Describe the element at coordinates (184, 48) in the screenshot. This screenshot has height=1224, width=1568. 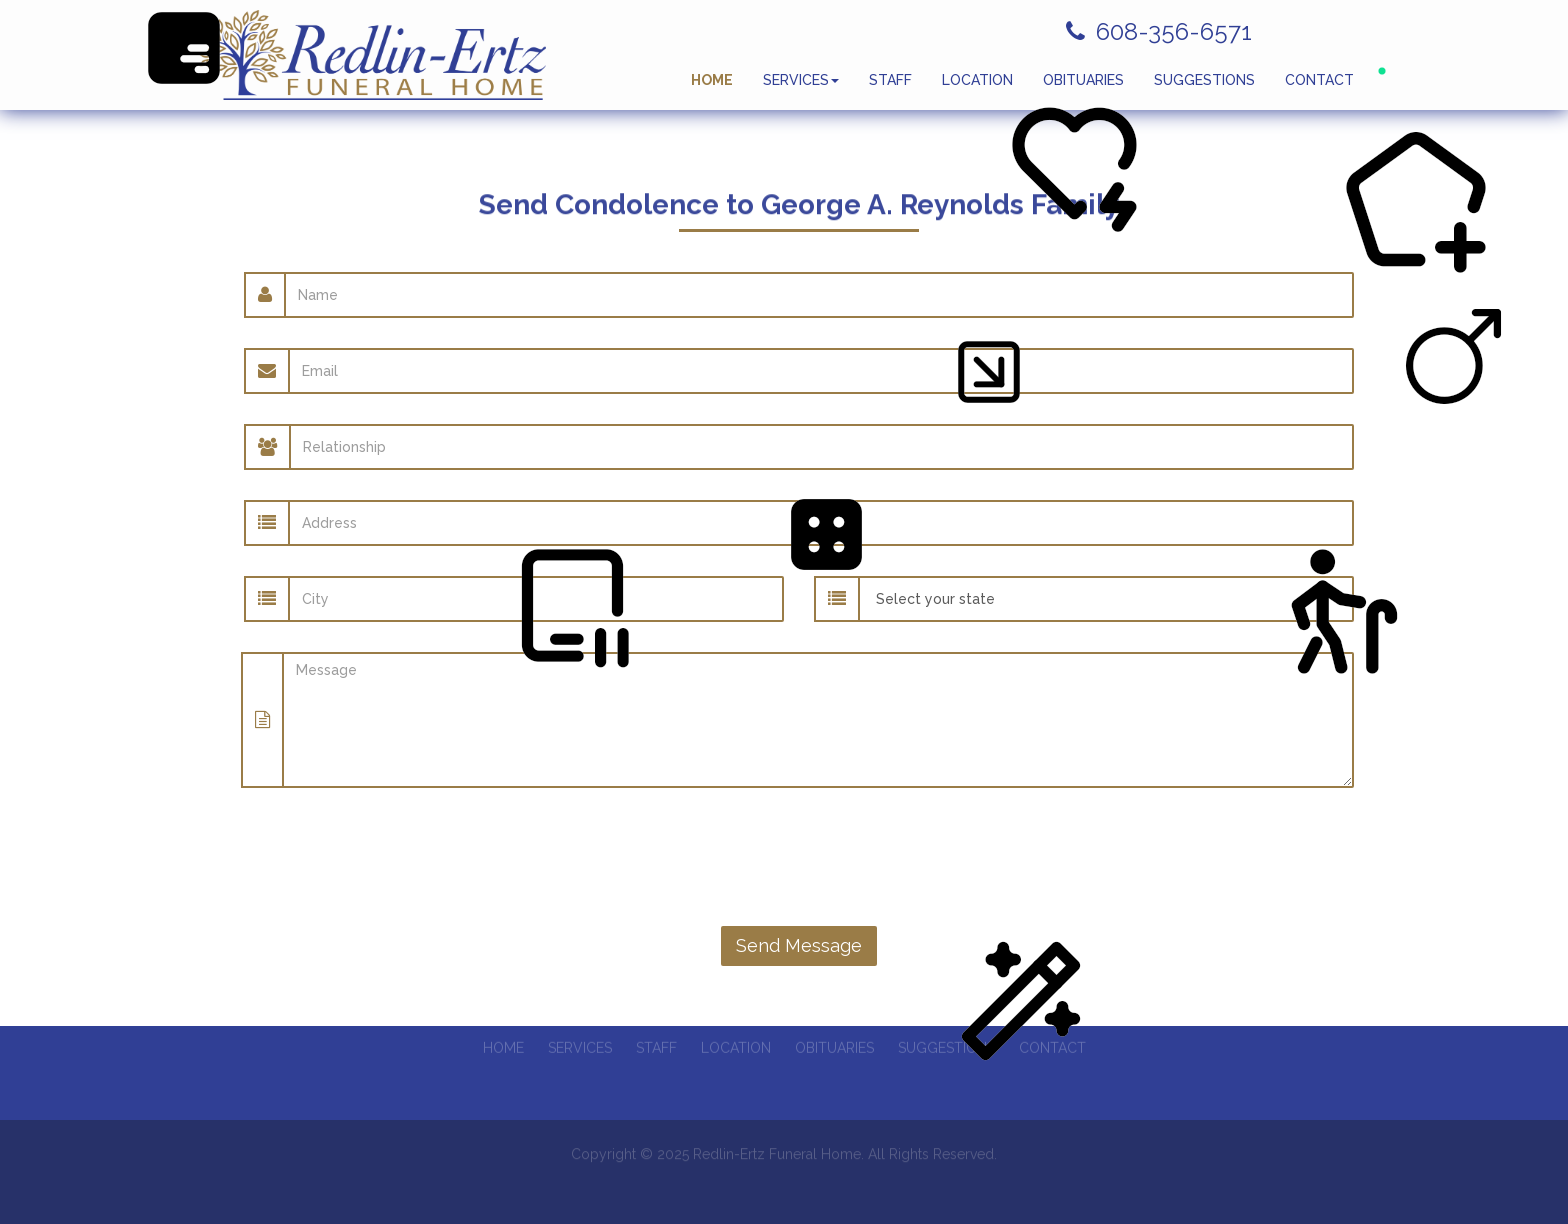
I see `align content to bottom-right of container` at that location.